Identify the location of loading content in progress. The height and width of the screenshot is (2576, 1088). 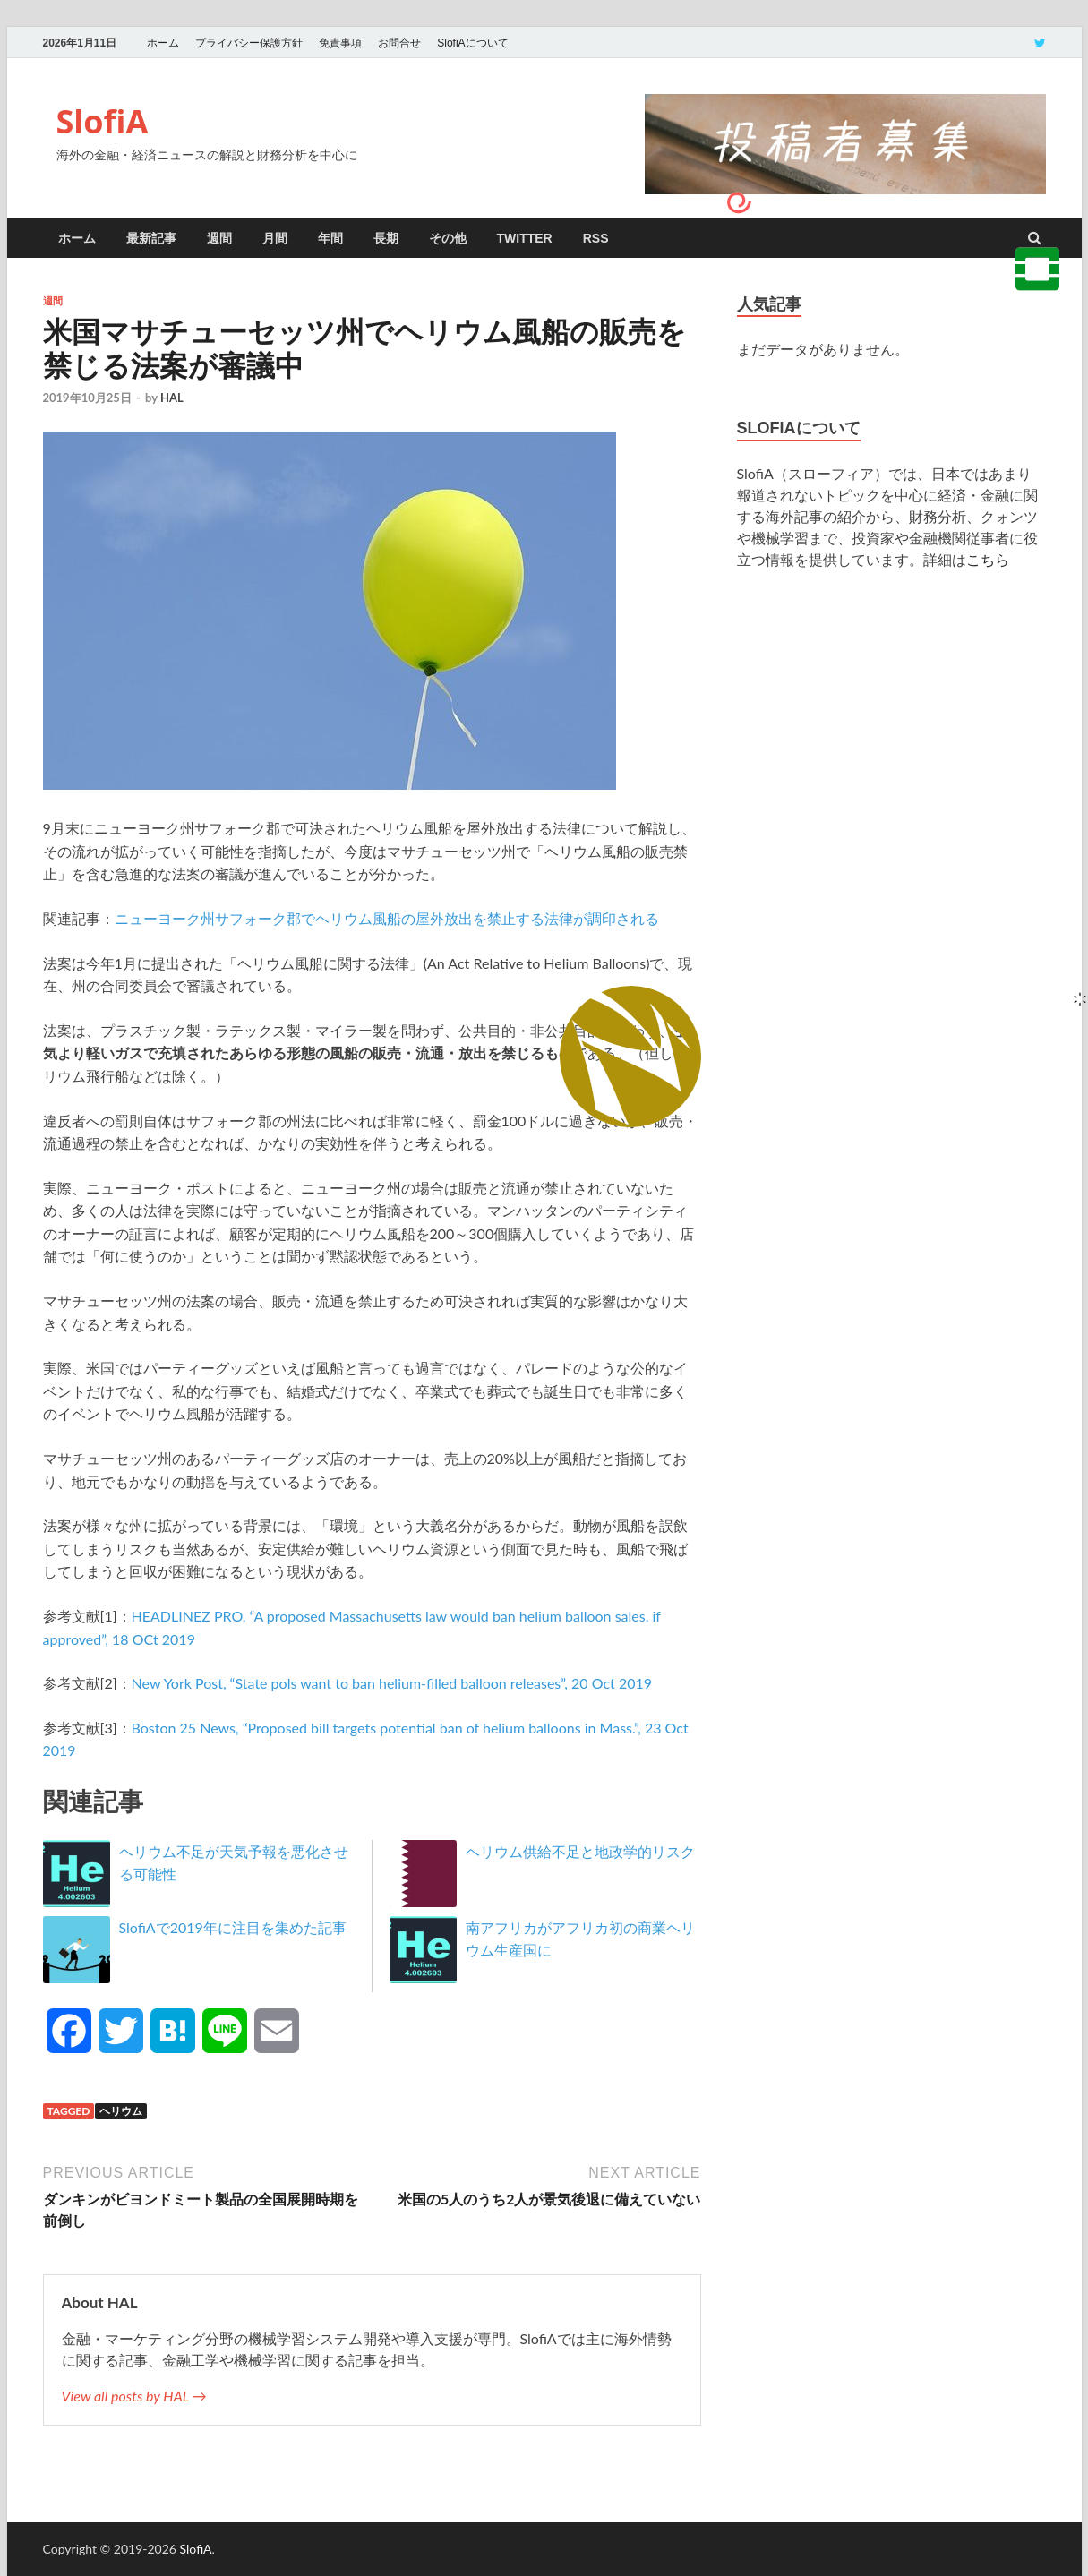
(1080, 999).